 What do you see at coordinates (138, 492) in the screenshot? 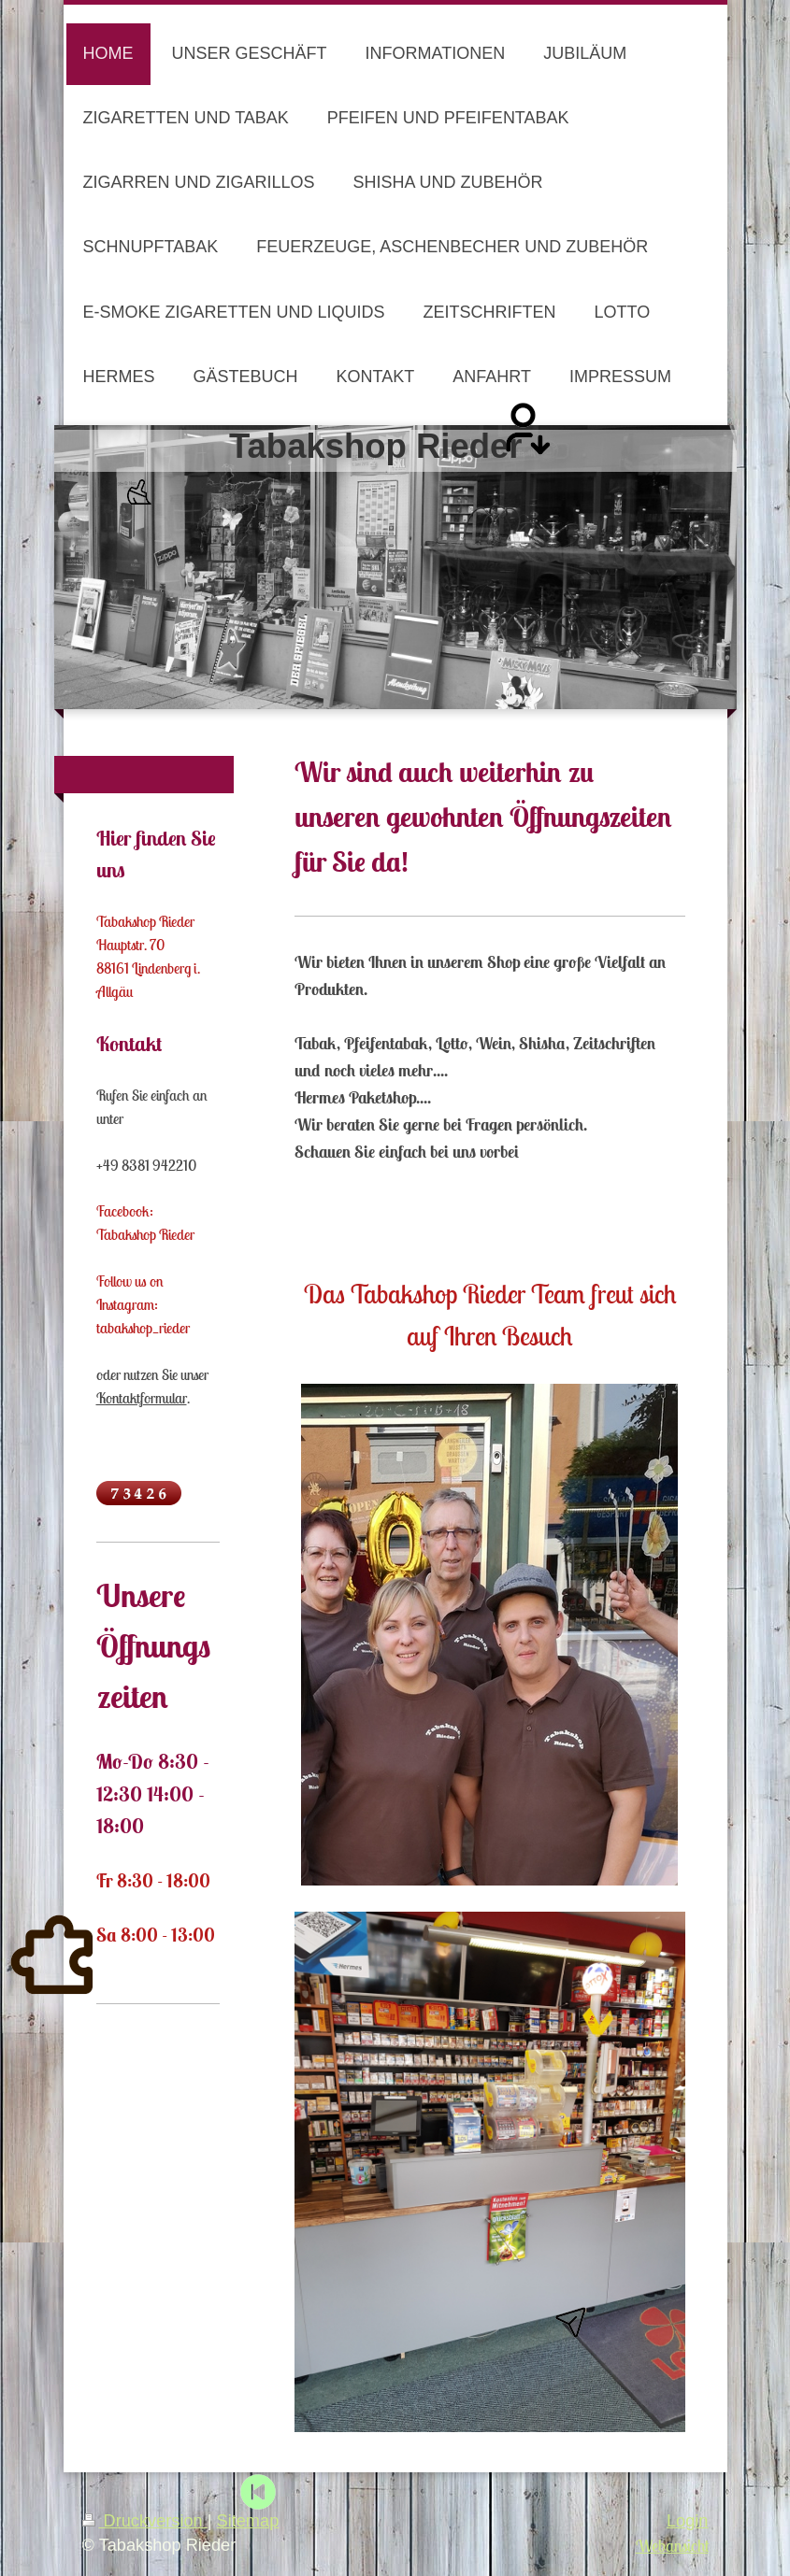
I see `clear or clean up items` at bounding box center [138, 492].